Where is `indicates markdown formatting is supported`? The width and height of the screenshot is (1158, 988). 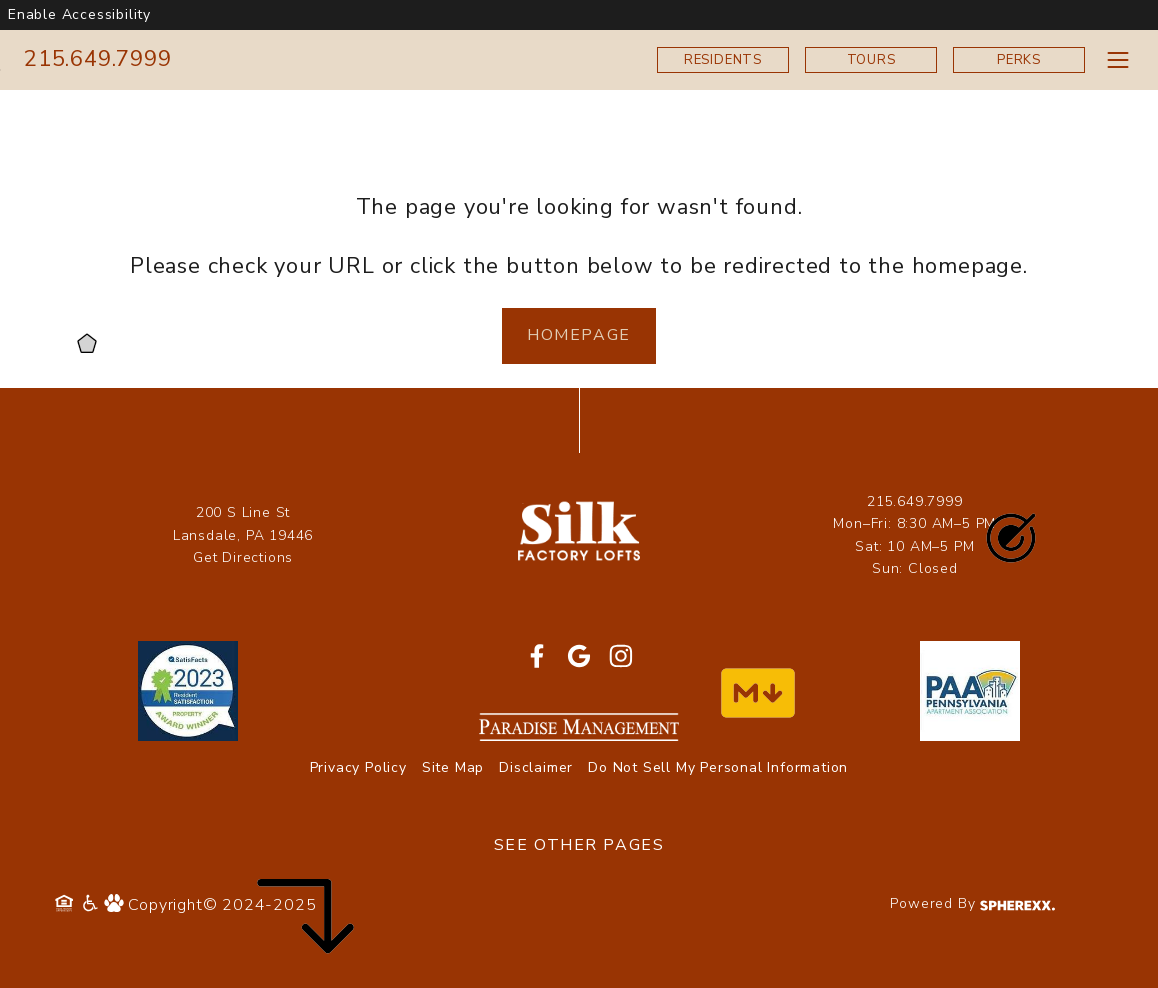 indicates markdown formatting is supported is located at coordinates (758, 693).